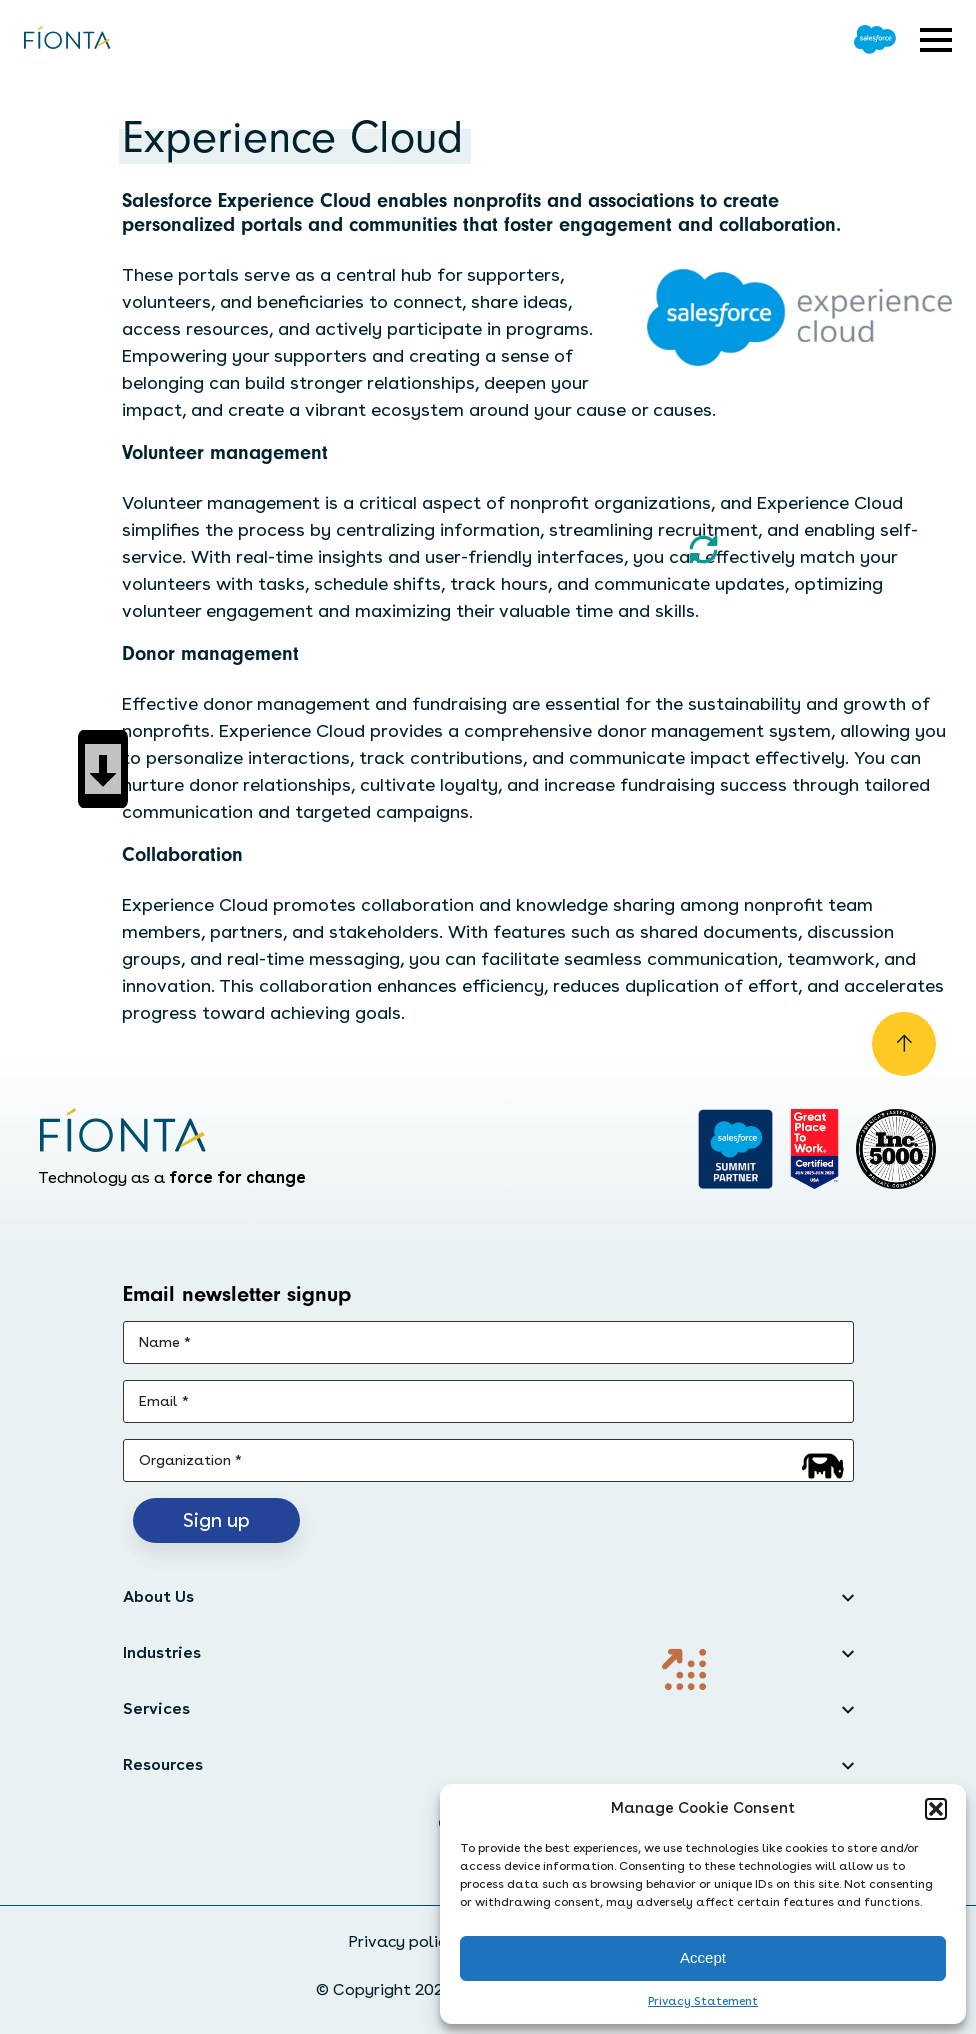 This screenshot has height=2034, width=976. What do you see at coordinates (685, 1669) in the screenshot?
I see `export or share data` at bounding box center [685, 1669].